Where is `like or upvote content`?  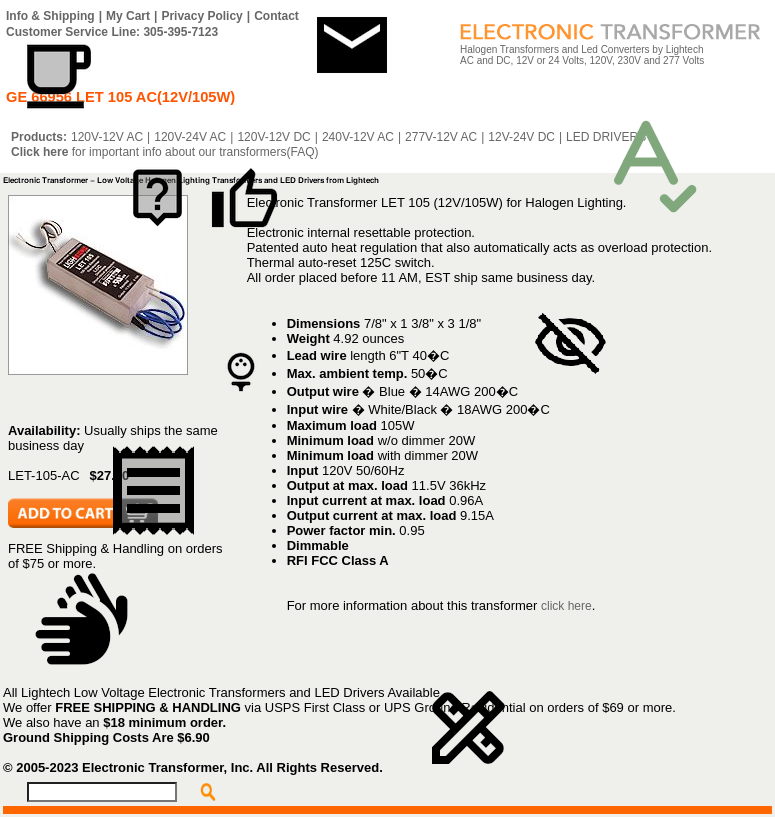
like or upvote content is located at coordinates (244, 200).